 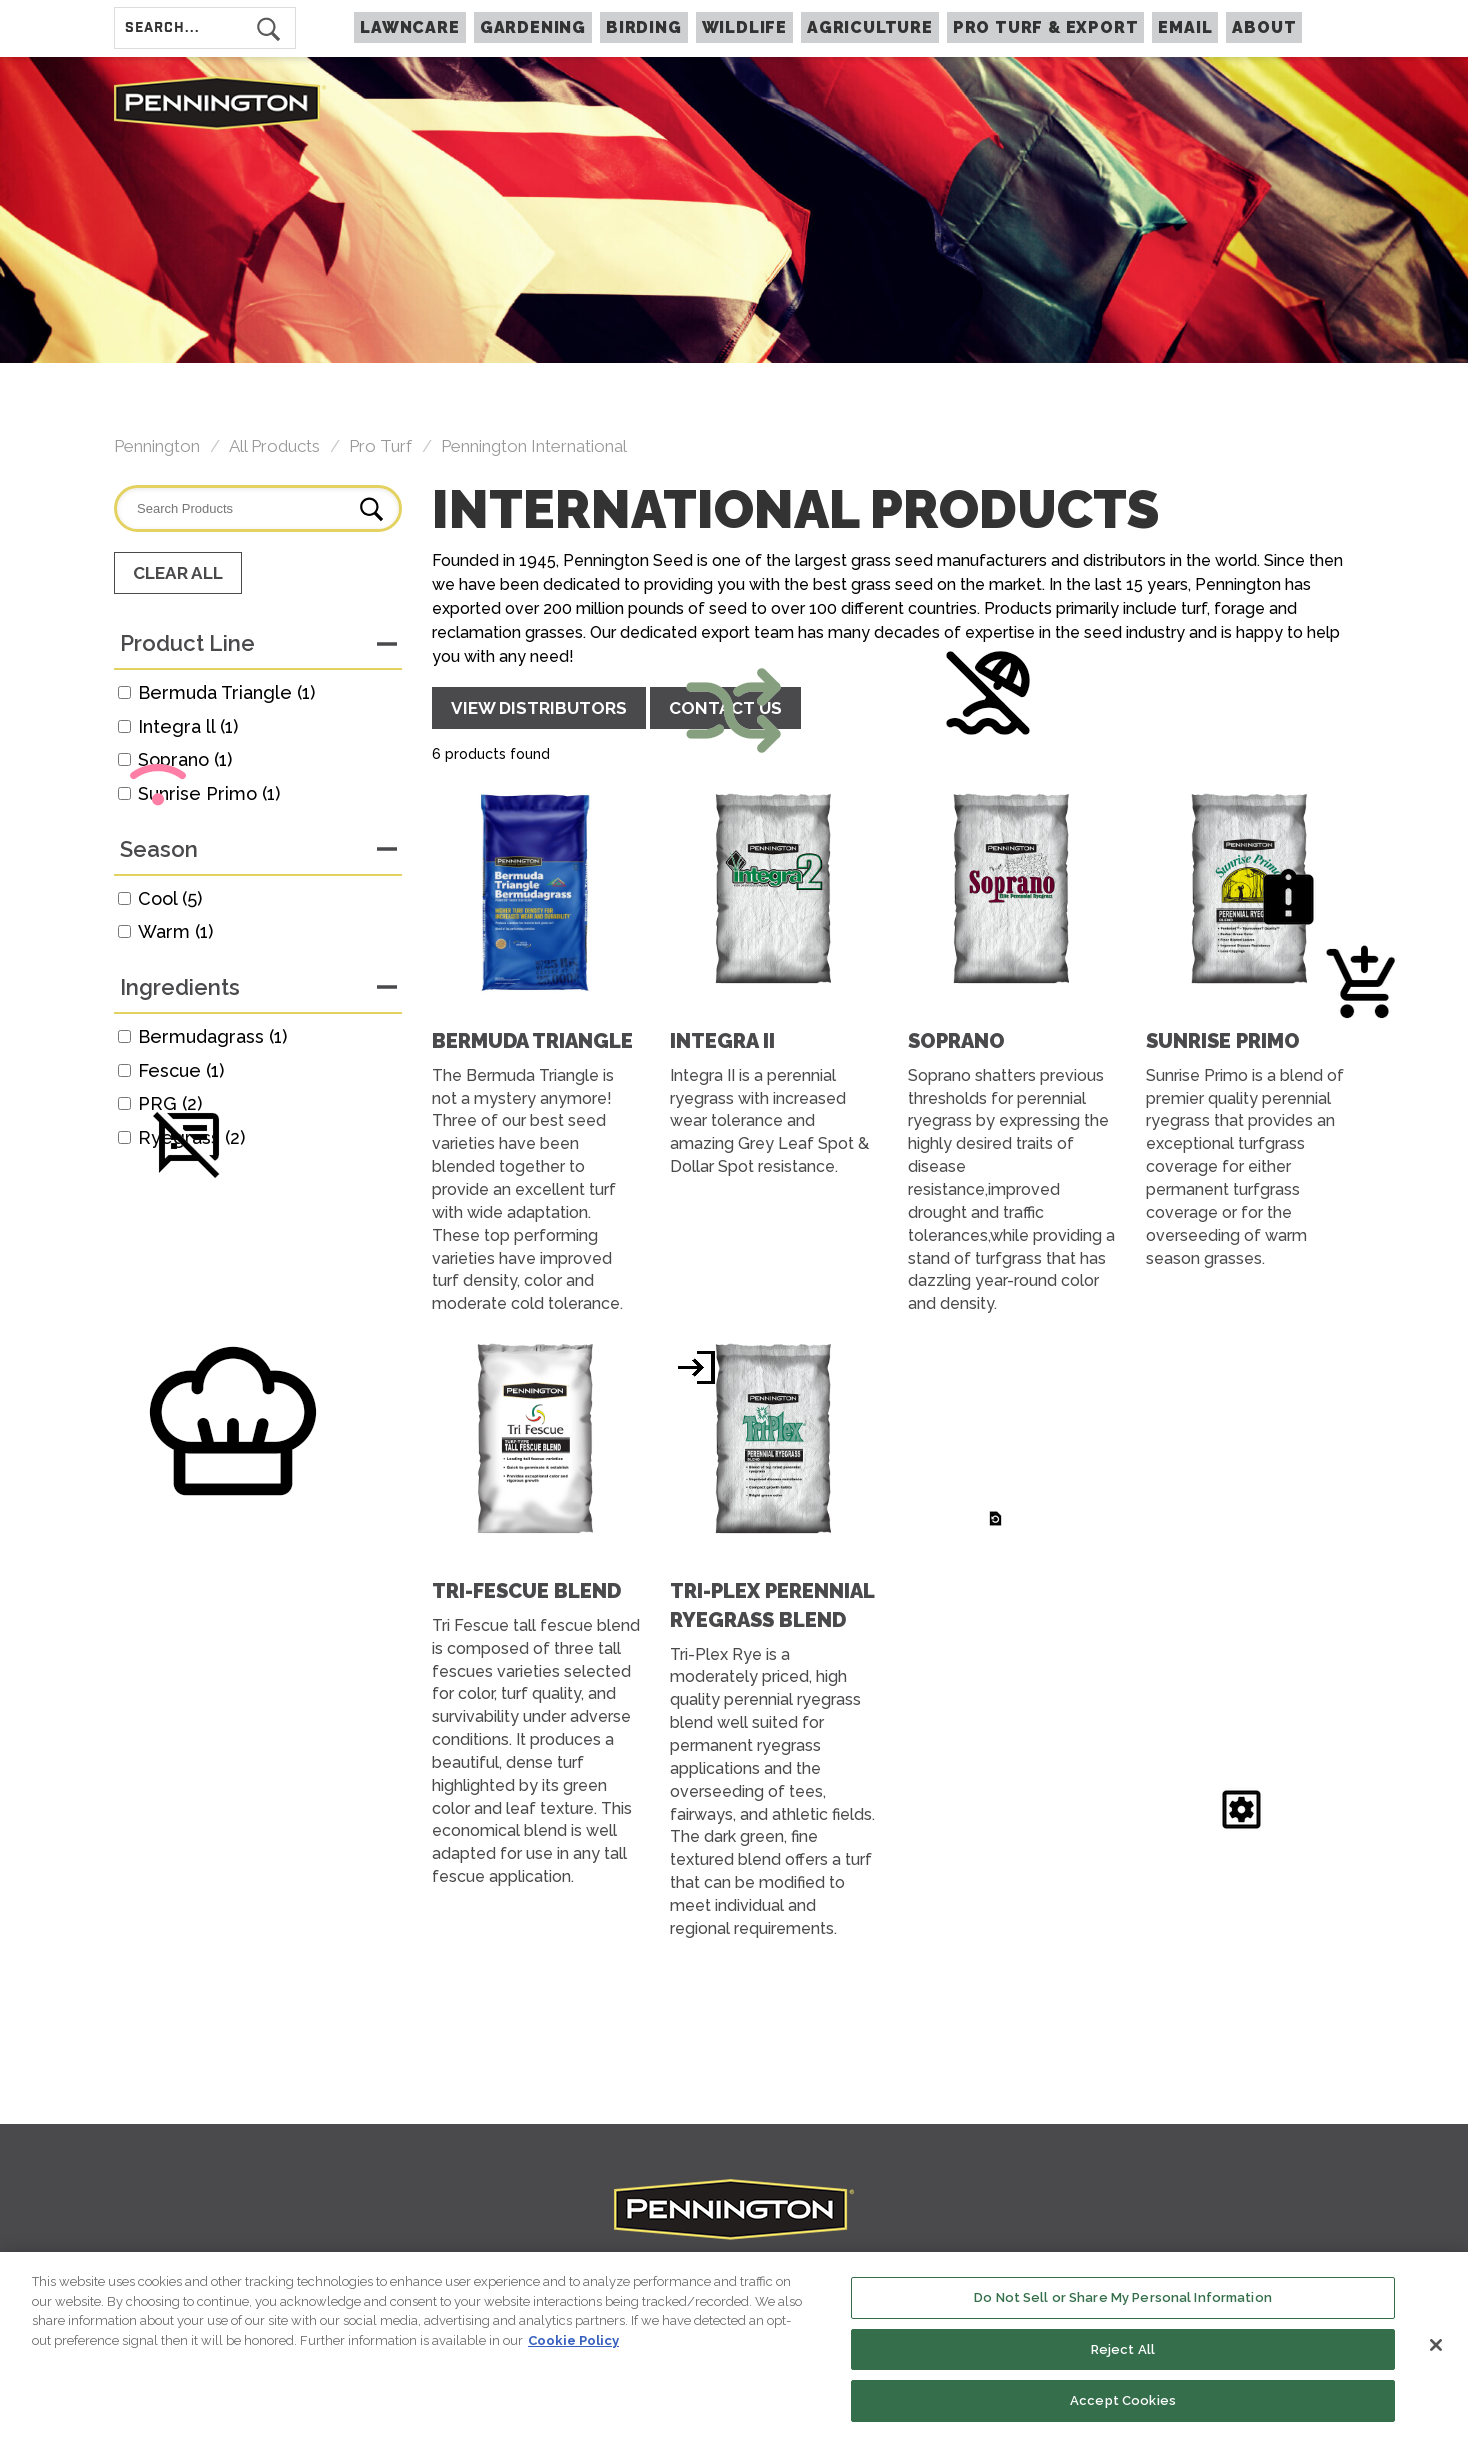 What do you see at coordinates (988, 693) in the screenshot?
I see `beach or coastal area unavailable` at bounding box center [988, 693].